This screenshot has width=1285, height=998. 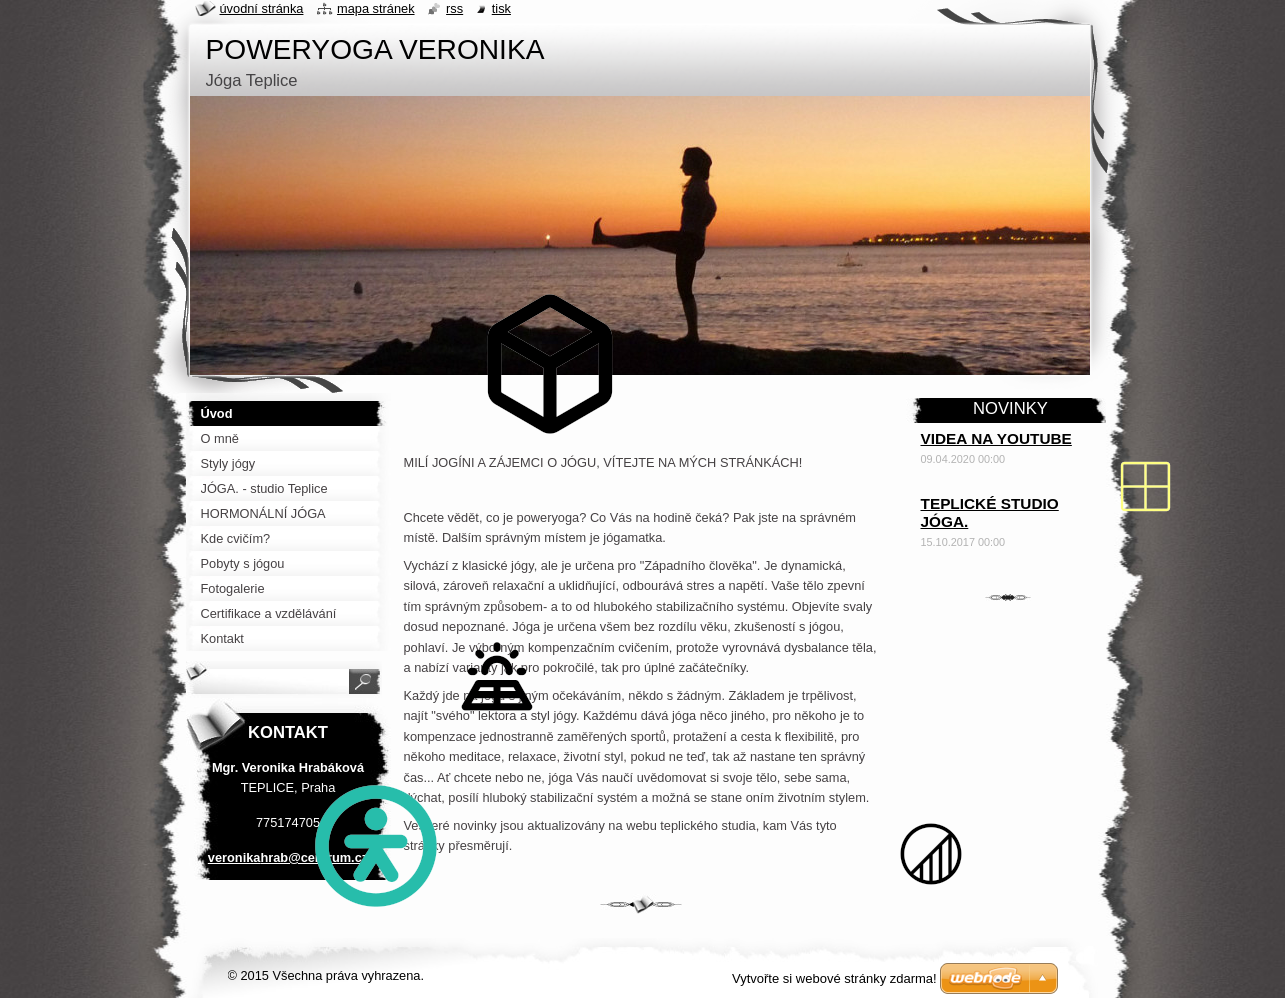 What do you see at coordinates (931, 854) in the screenshot?
I see `adjust contrast or brightness settings` at bounding box center [931, 854].